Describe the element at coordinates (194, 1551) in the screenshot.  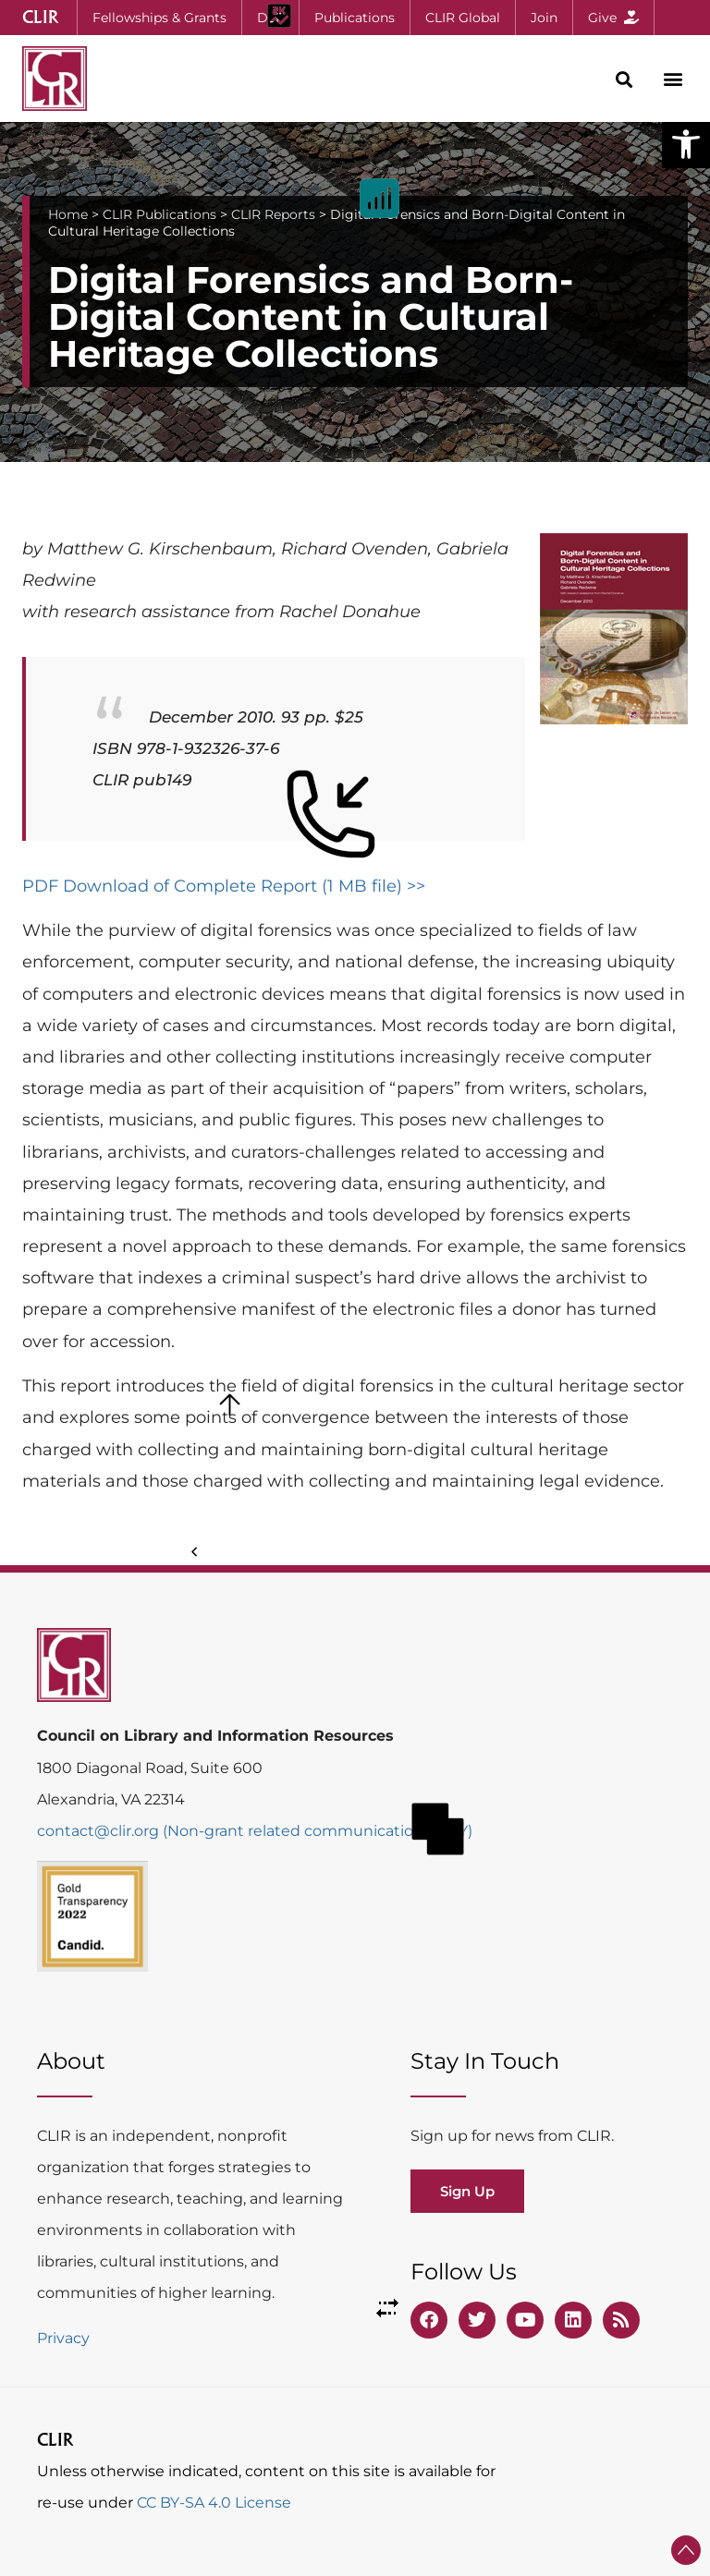
I see `go back to the previous screen` at that location.